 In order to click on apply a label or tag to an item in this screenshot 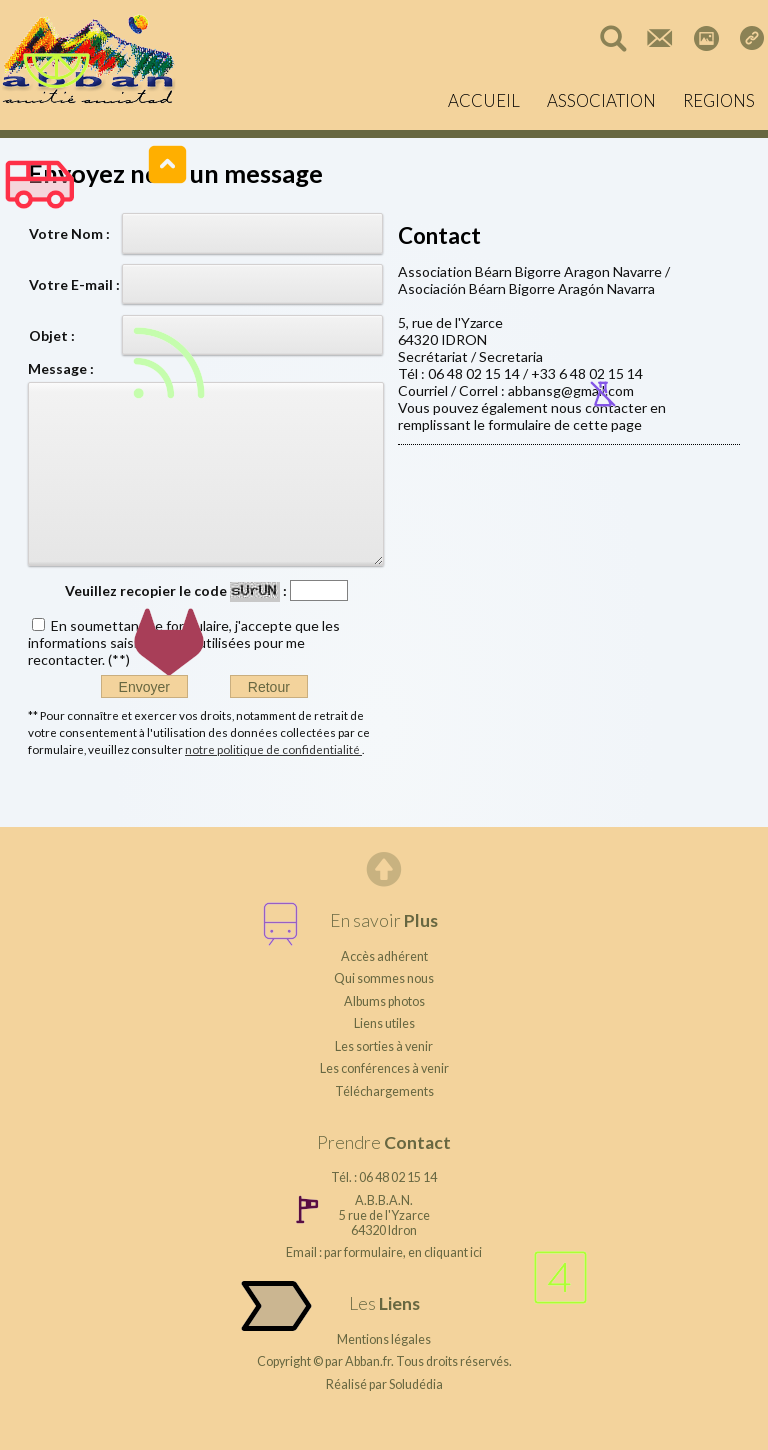, I will do `click(274, 1306)`.